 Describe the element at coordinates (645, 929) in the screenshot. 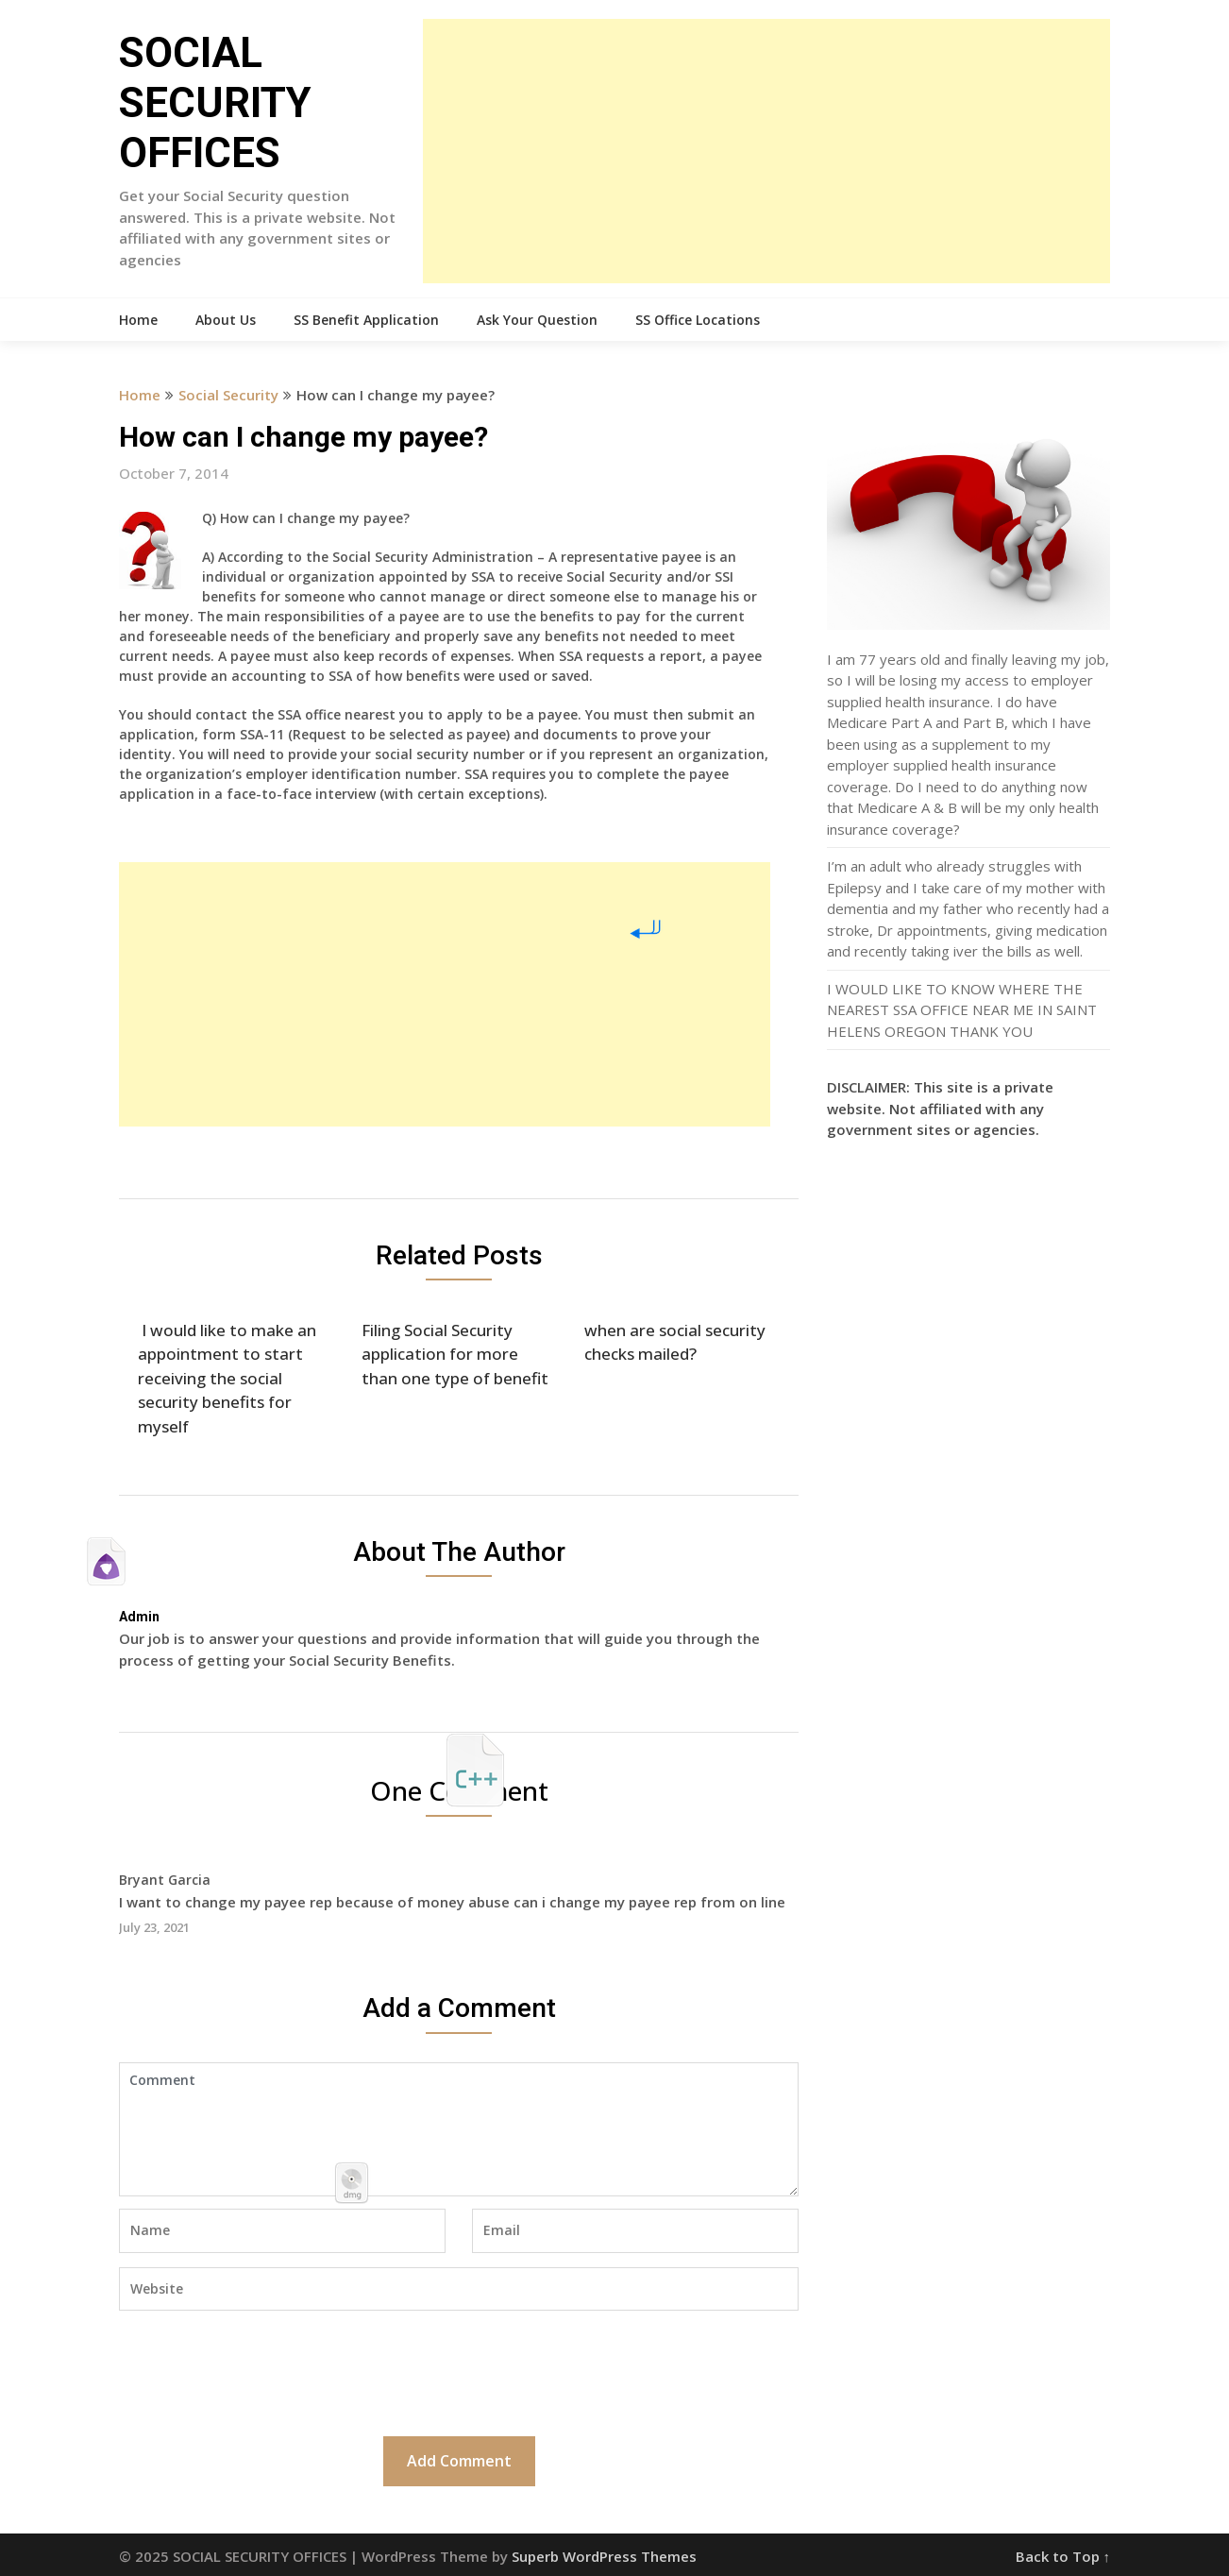

I see `reply to all recipients in an email thread` at that location.